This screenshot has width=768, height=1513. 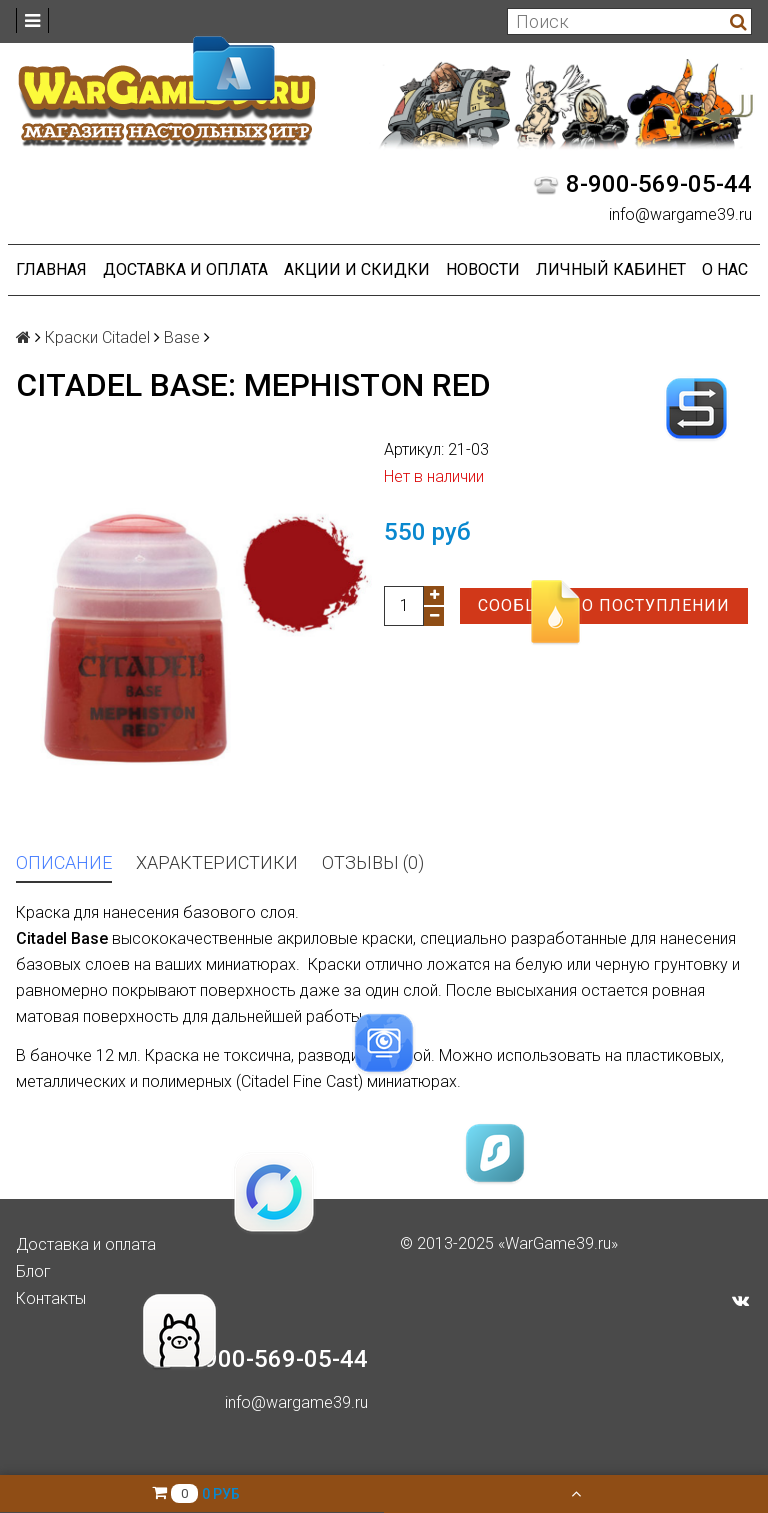 What do you see at coordinates (728, 106) in the screenshot?
I see `reply to all recipients in an email thread` at bounding box center [728, 106].